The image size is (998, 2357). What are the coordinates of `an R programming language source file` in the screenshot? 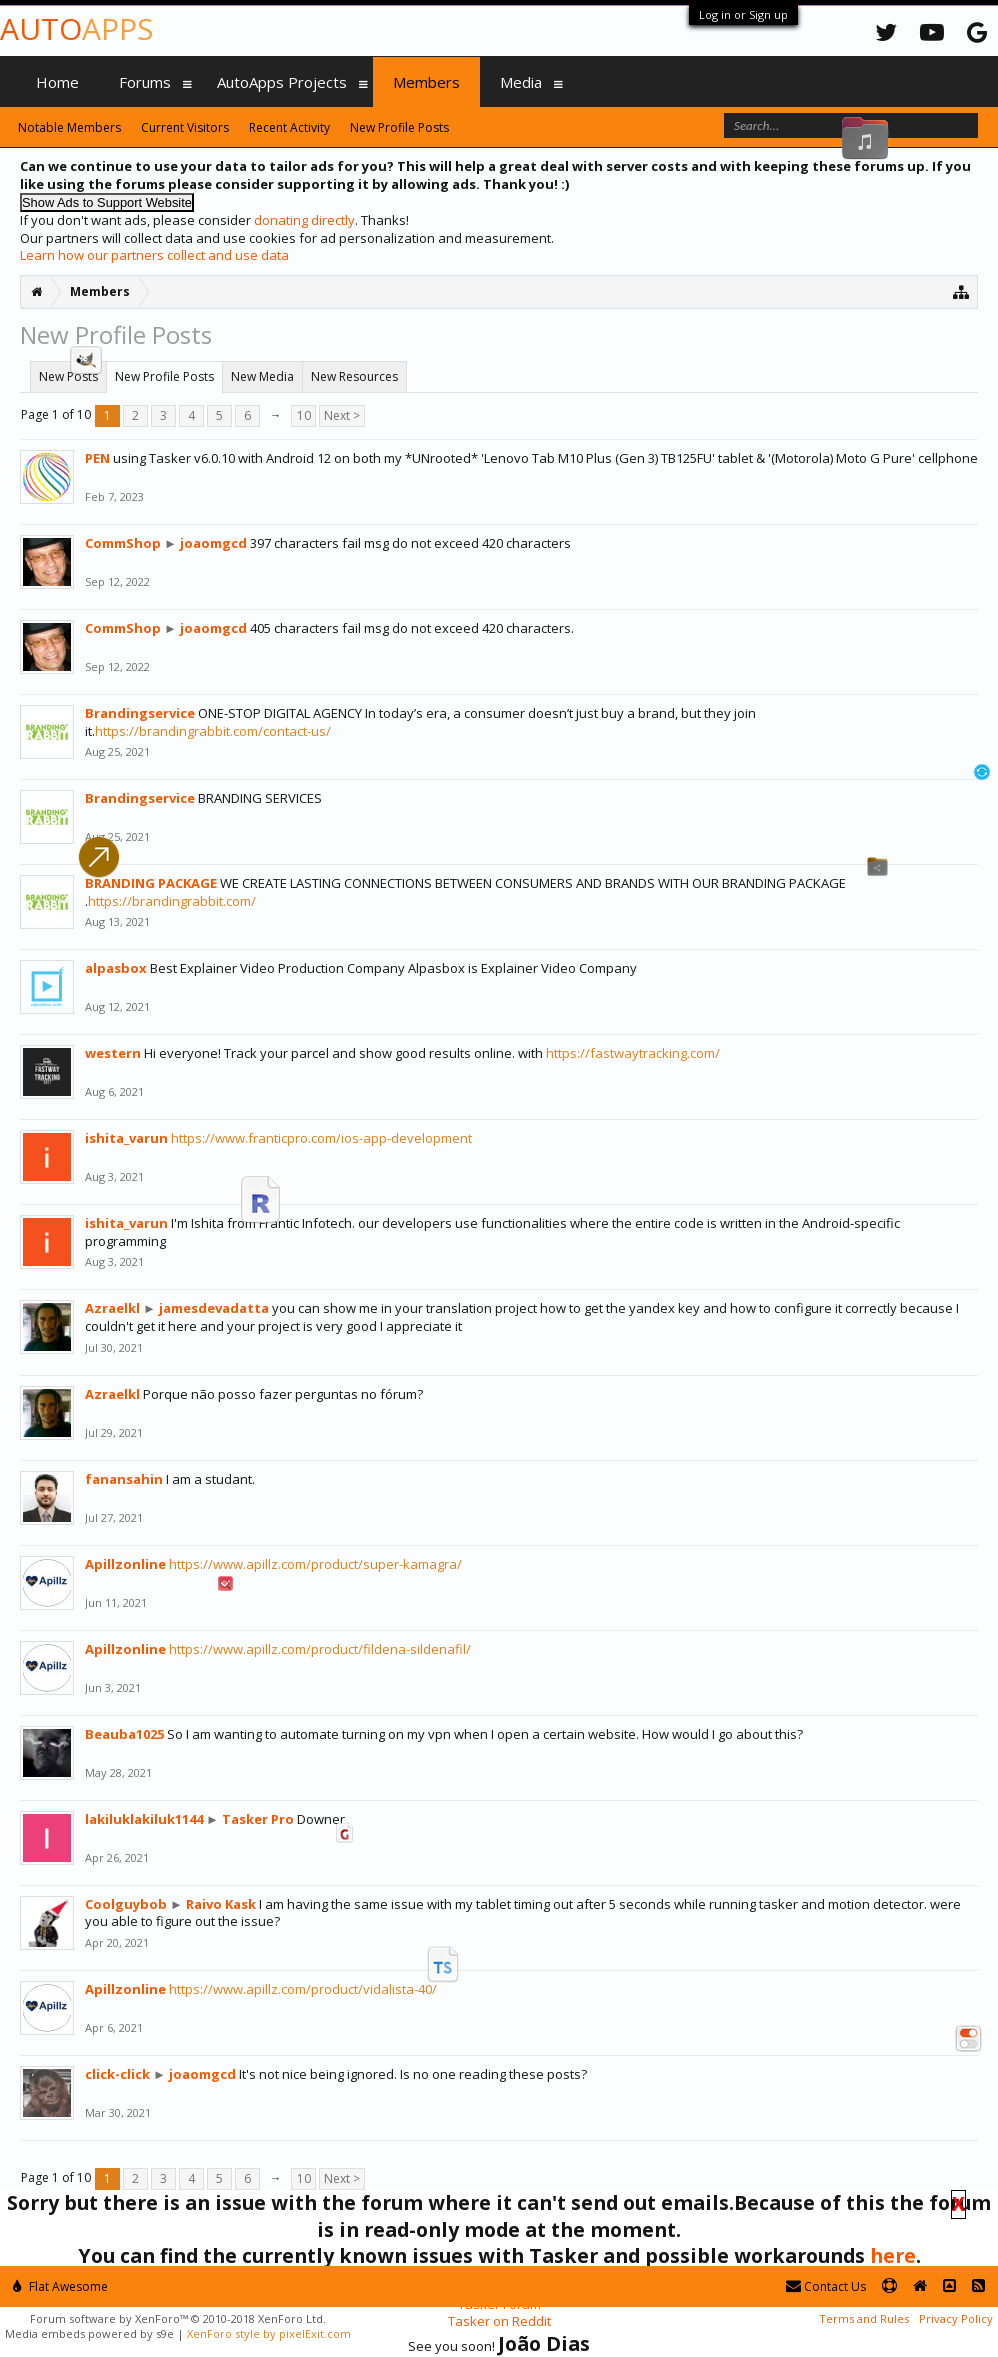 It's located at (260, 1199).